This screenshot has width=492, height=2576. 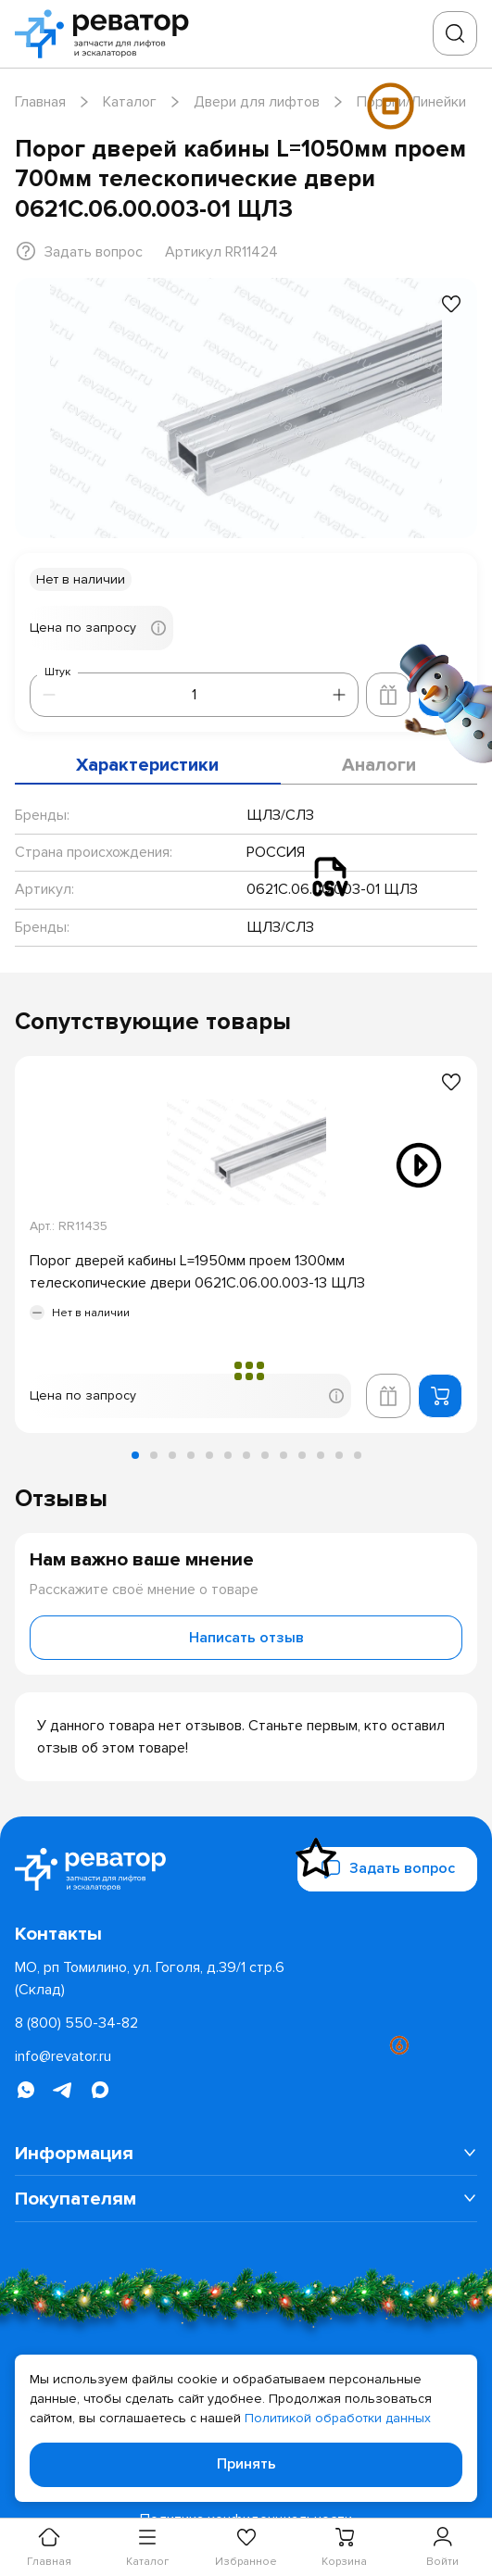 I want to click on add item to favorites, so click(x=316, y=1858).